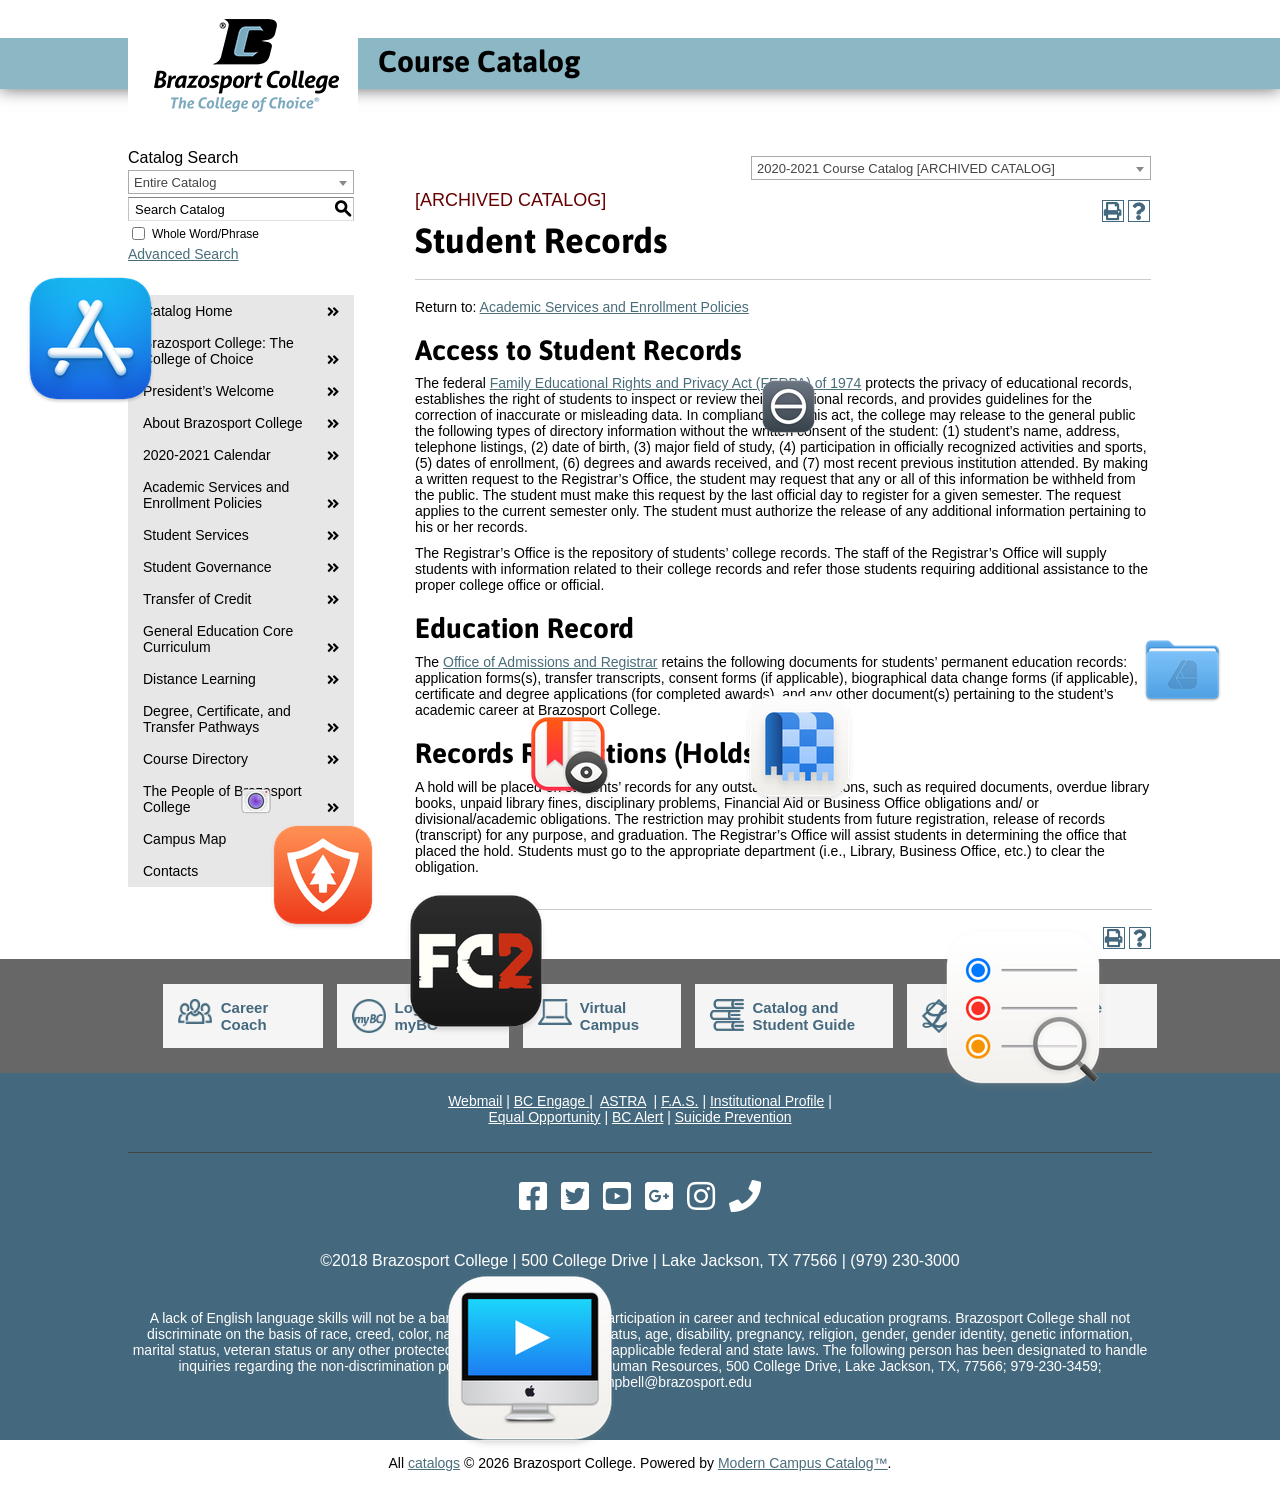 The width and height of the screenshot is (1280, 1486). I want to click on open Affinity Designer project files folder, so click(1182, 669).